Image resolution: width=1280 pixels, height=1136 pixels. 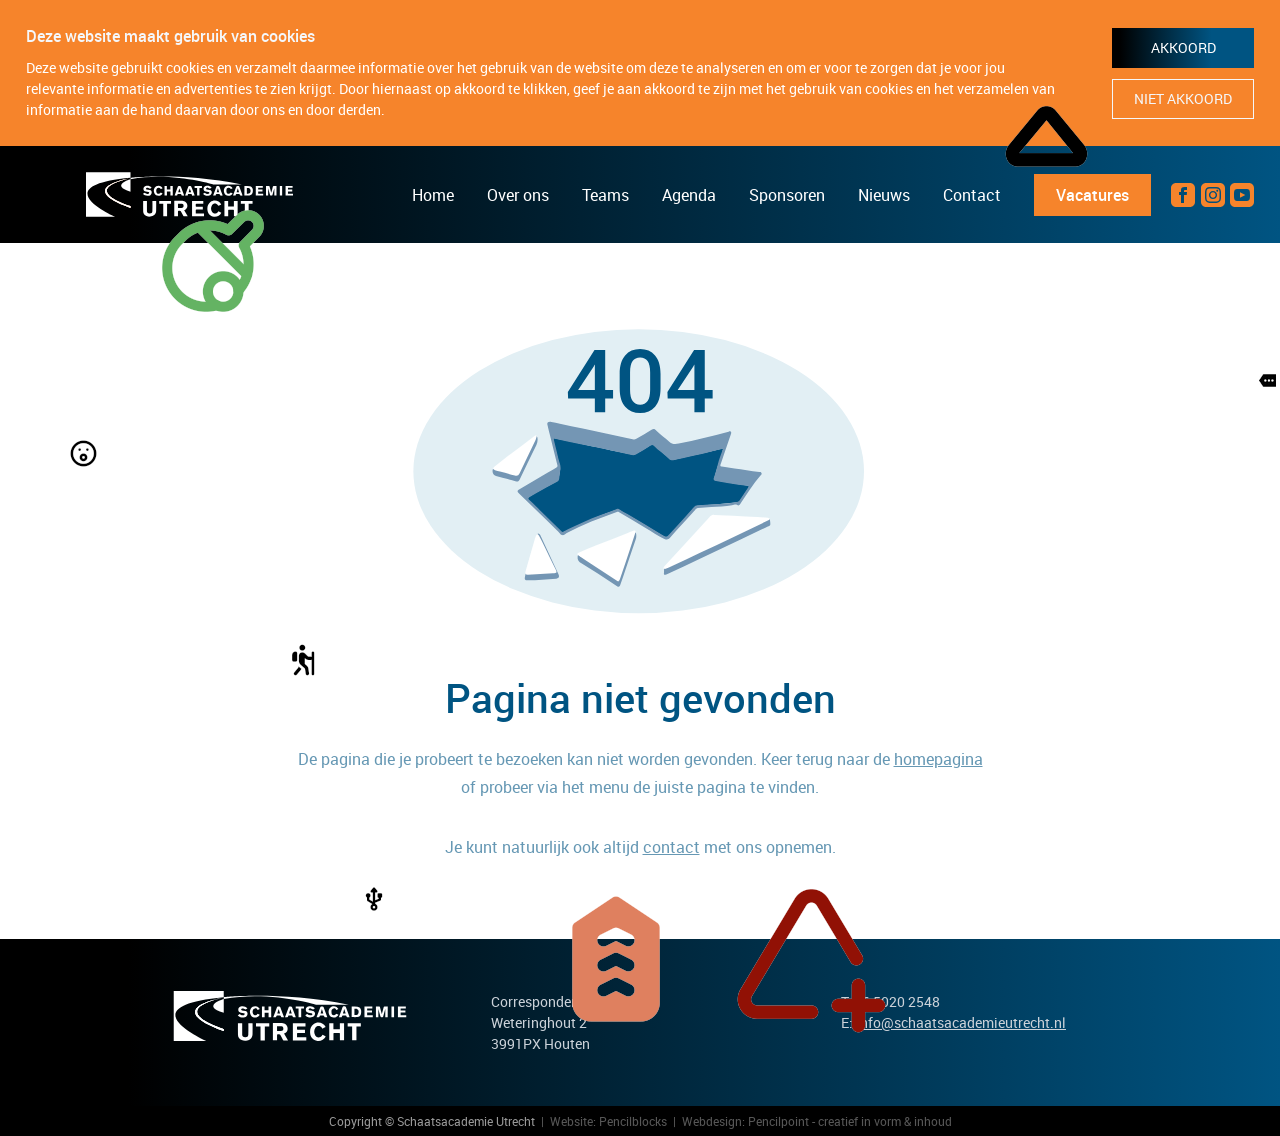 What do you see at coordinates (213, 261) in the screenshot?
I see `access table tennis or ping pong game` at bounding box center [213, 261].